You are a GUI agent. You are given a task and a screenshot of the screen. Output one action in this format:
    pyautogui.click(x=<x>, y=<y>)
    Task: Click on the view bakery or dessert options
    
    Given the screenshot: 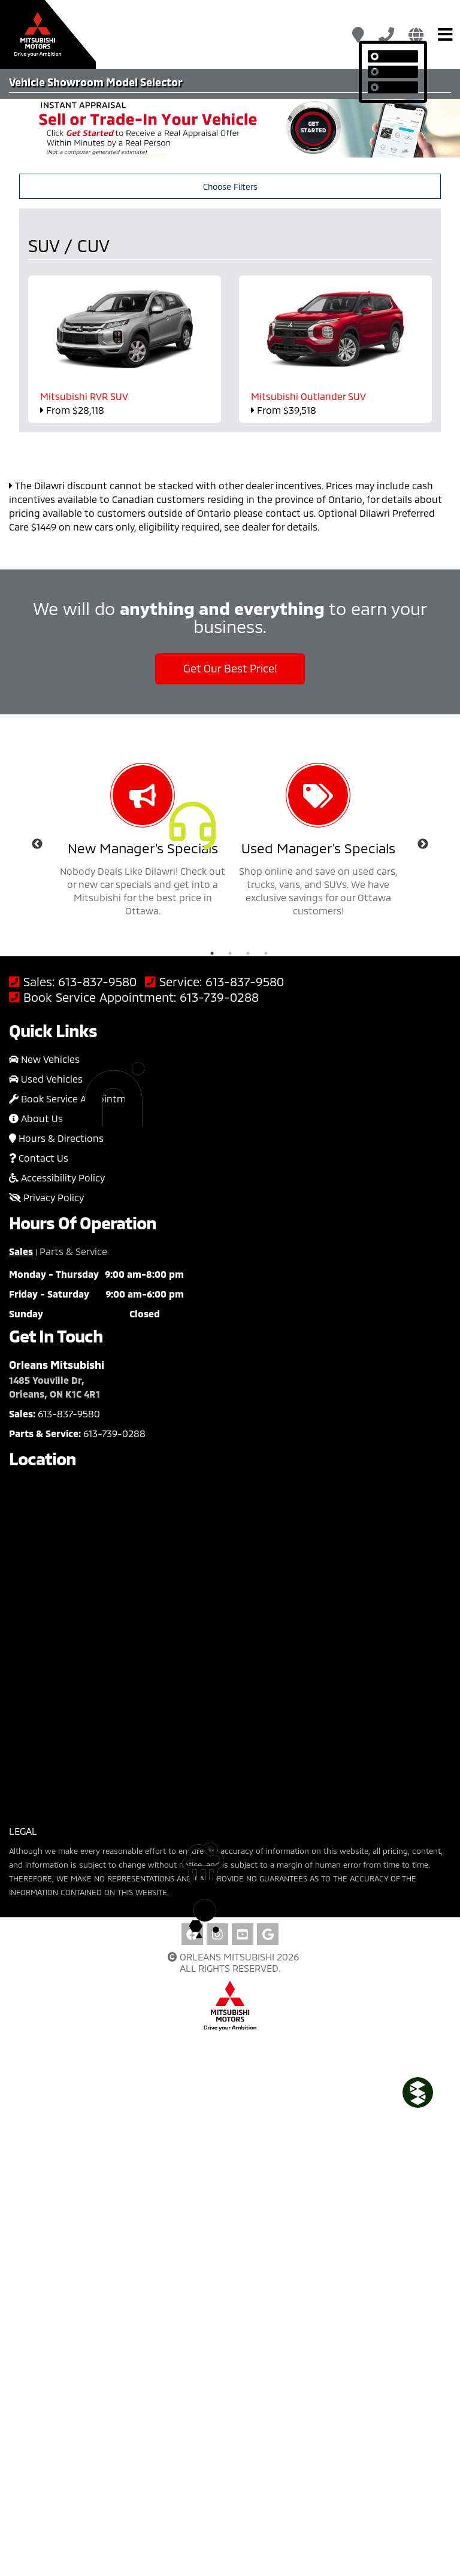 What is the action you would take?
    pyautogui.click(x=203, y=1863)
    